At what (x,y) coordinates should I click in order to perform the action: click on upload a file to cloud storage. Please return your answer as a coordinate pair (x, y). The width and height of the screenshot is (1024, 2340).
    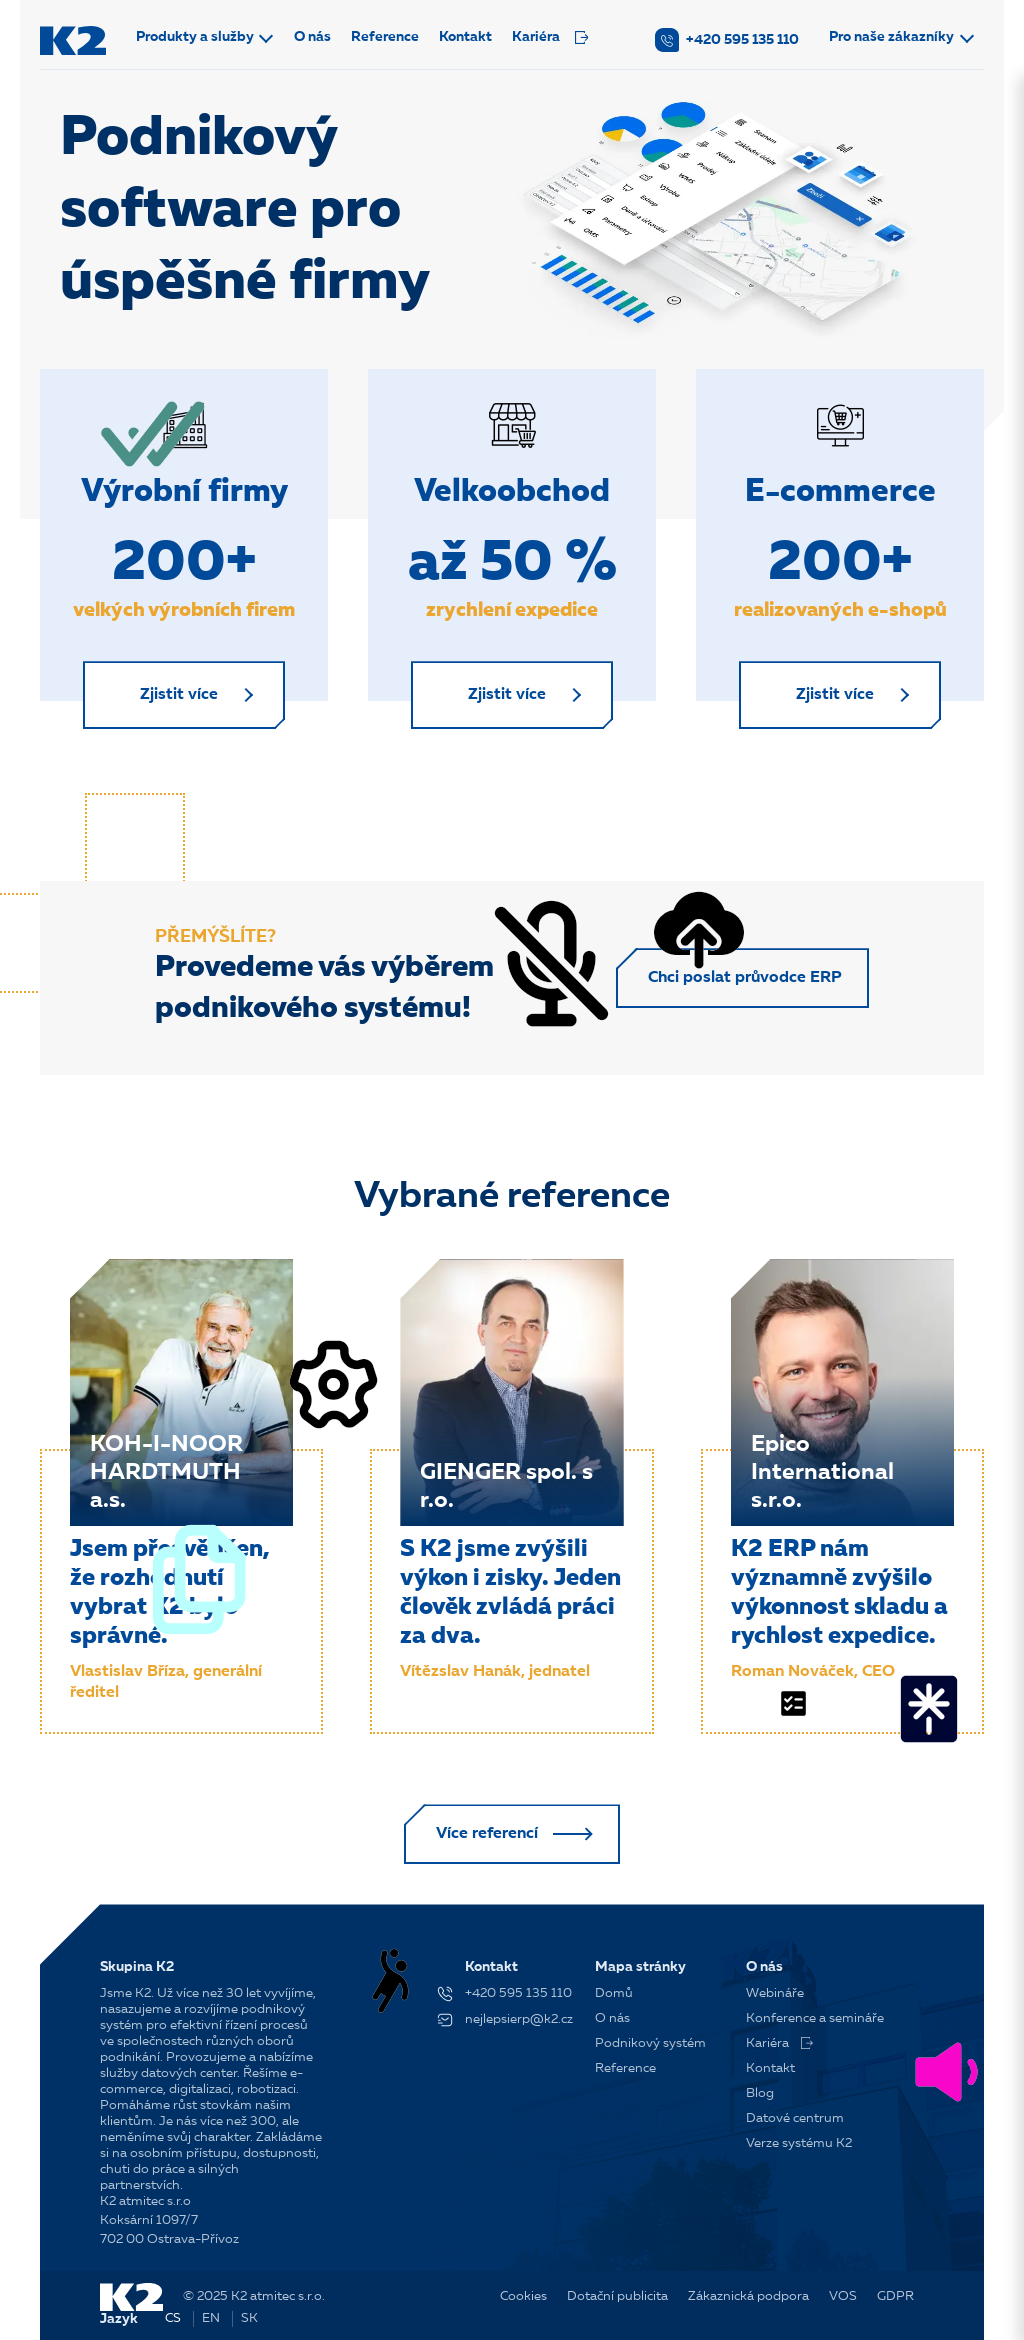
    Looking at the image, I should click on (699, 928).